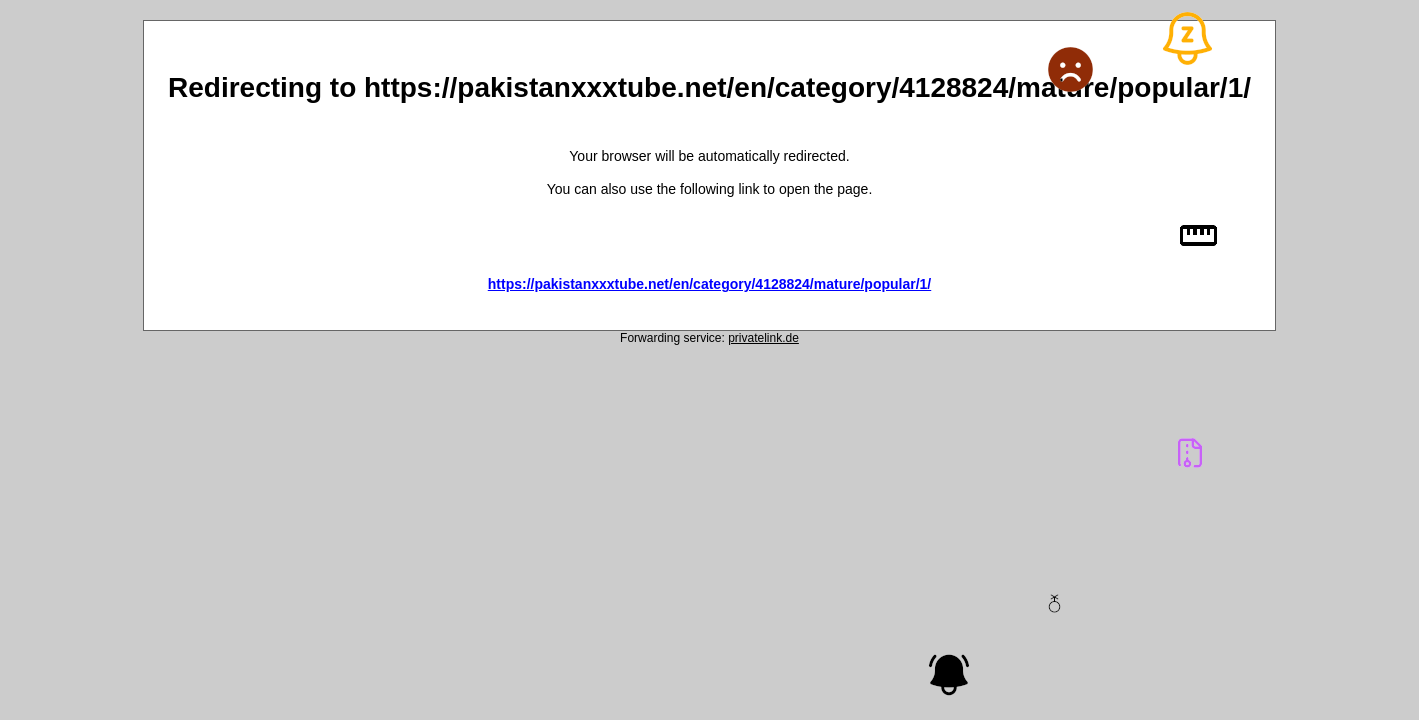 The height and width of the screenshot is (720, 1419). I want to click on indicate negative feedback or dissatisfaction, so click(1070, 69).